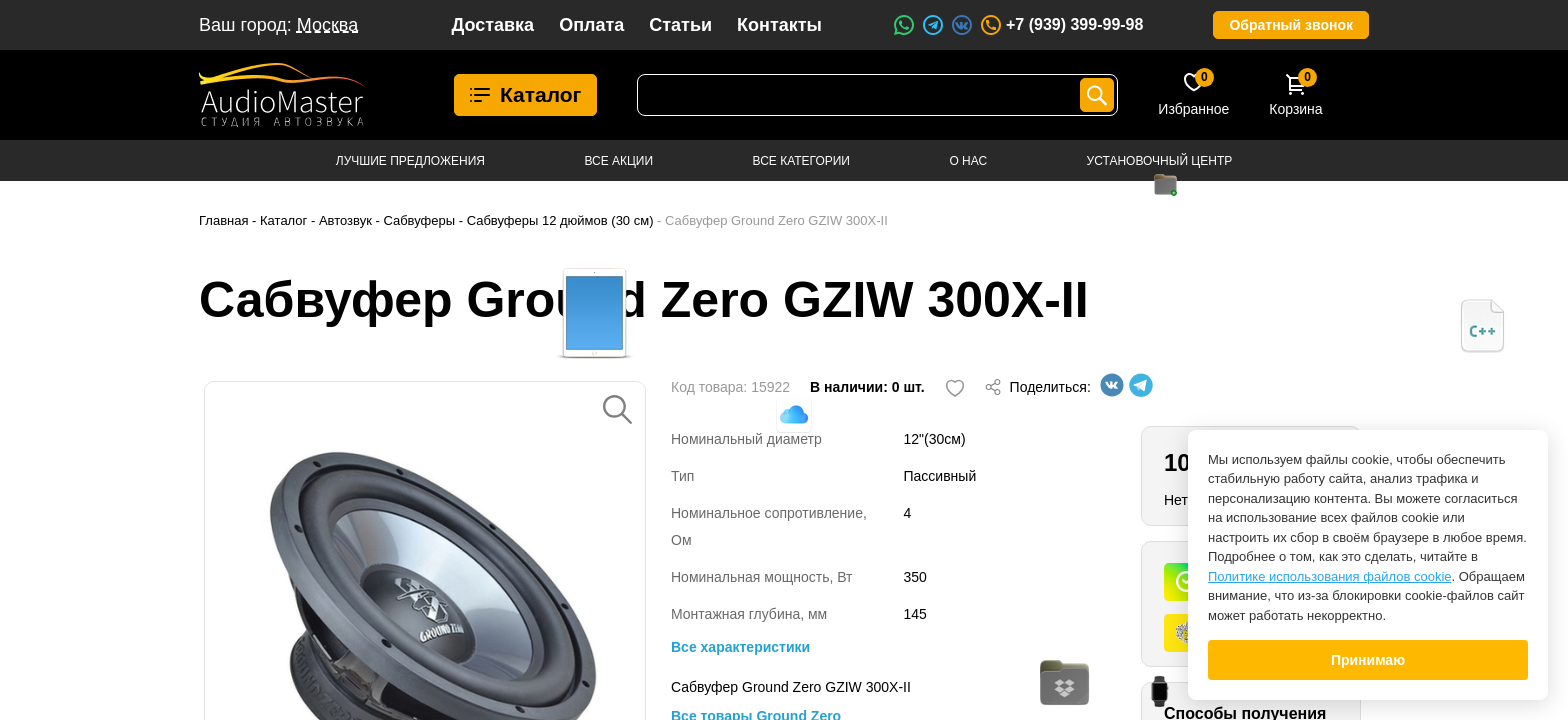 The height and width of the screenshot is (720, 1568). I want to click on create a new folder, so click(1165, 184).